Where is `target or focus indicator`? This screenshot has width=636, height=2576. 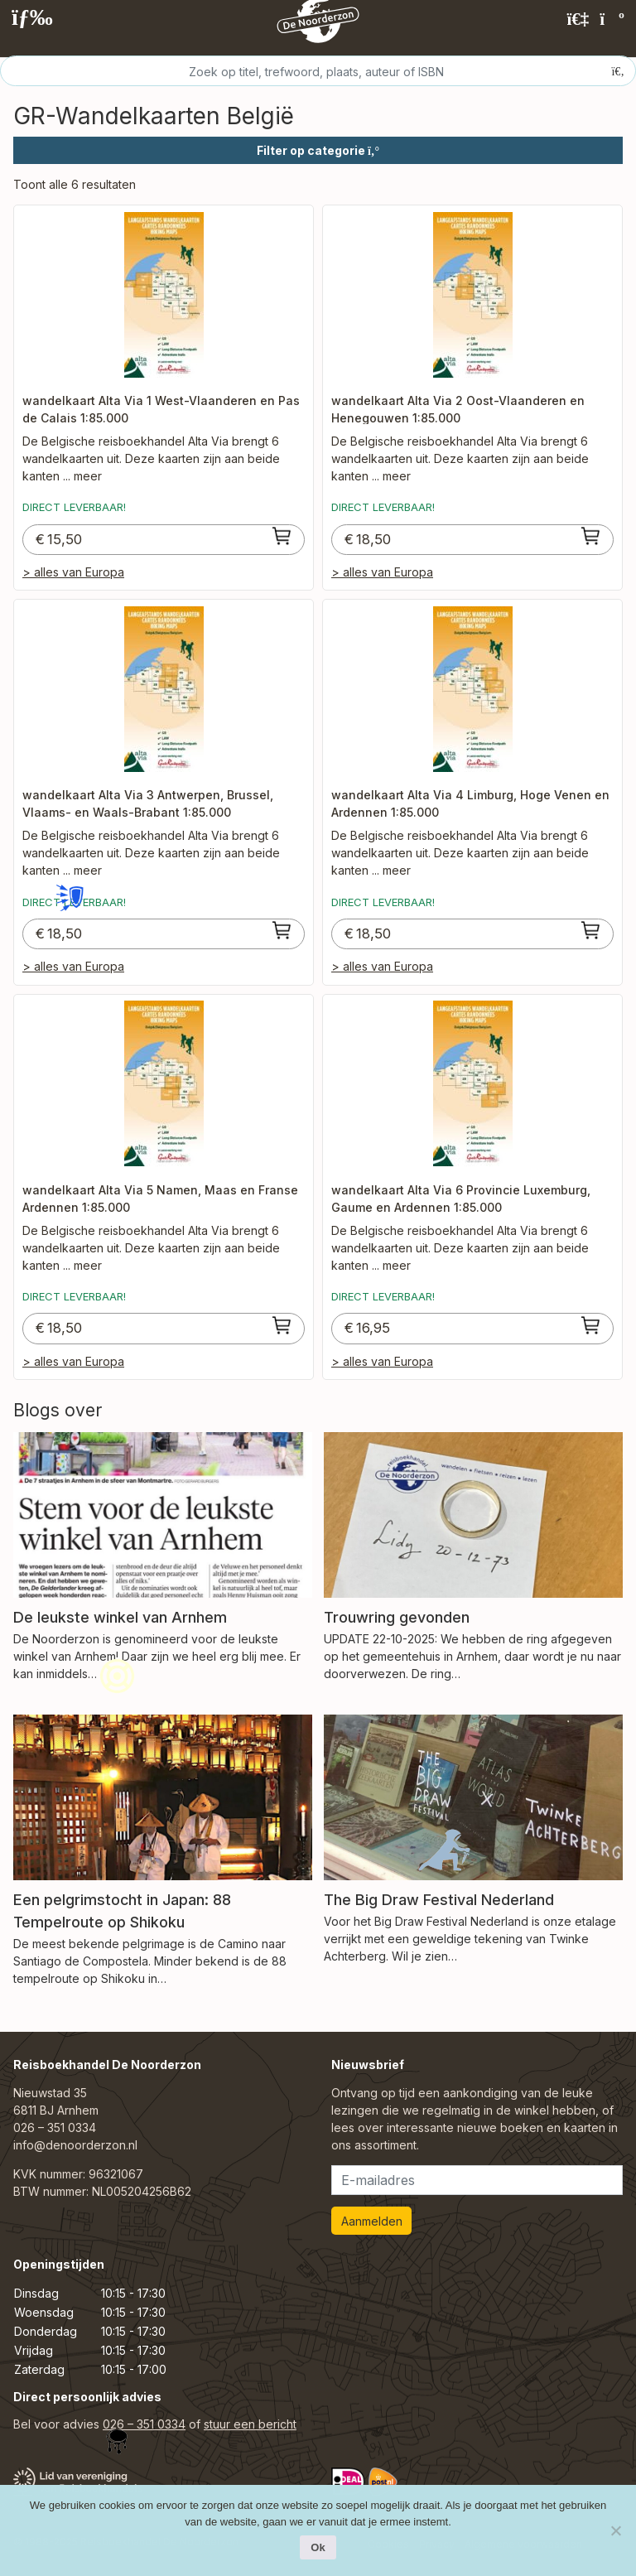
target or focus indicator is located at coordinates (117, 1676).